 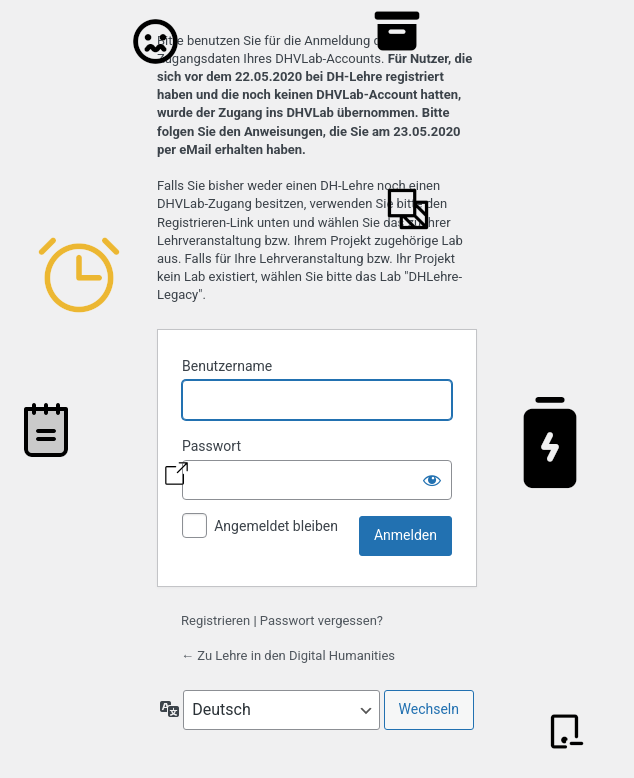 I want to click on indicates anxious or nervous status, so click(x=155, y=41).